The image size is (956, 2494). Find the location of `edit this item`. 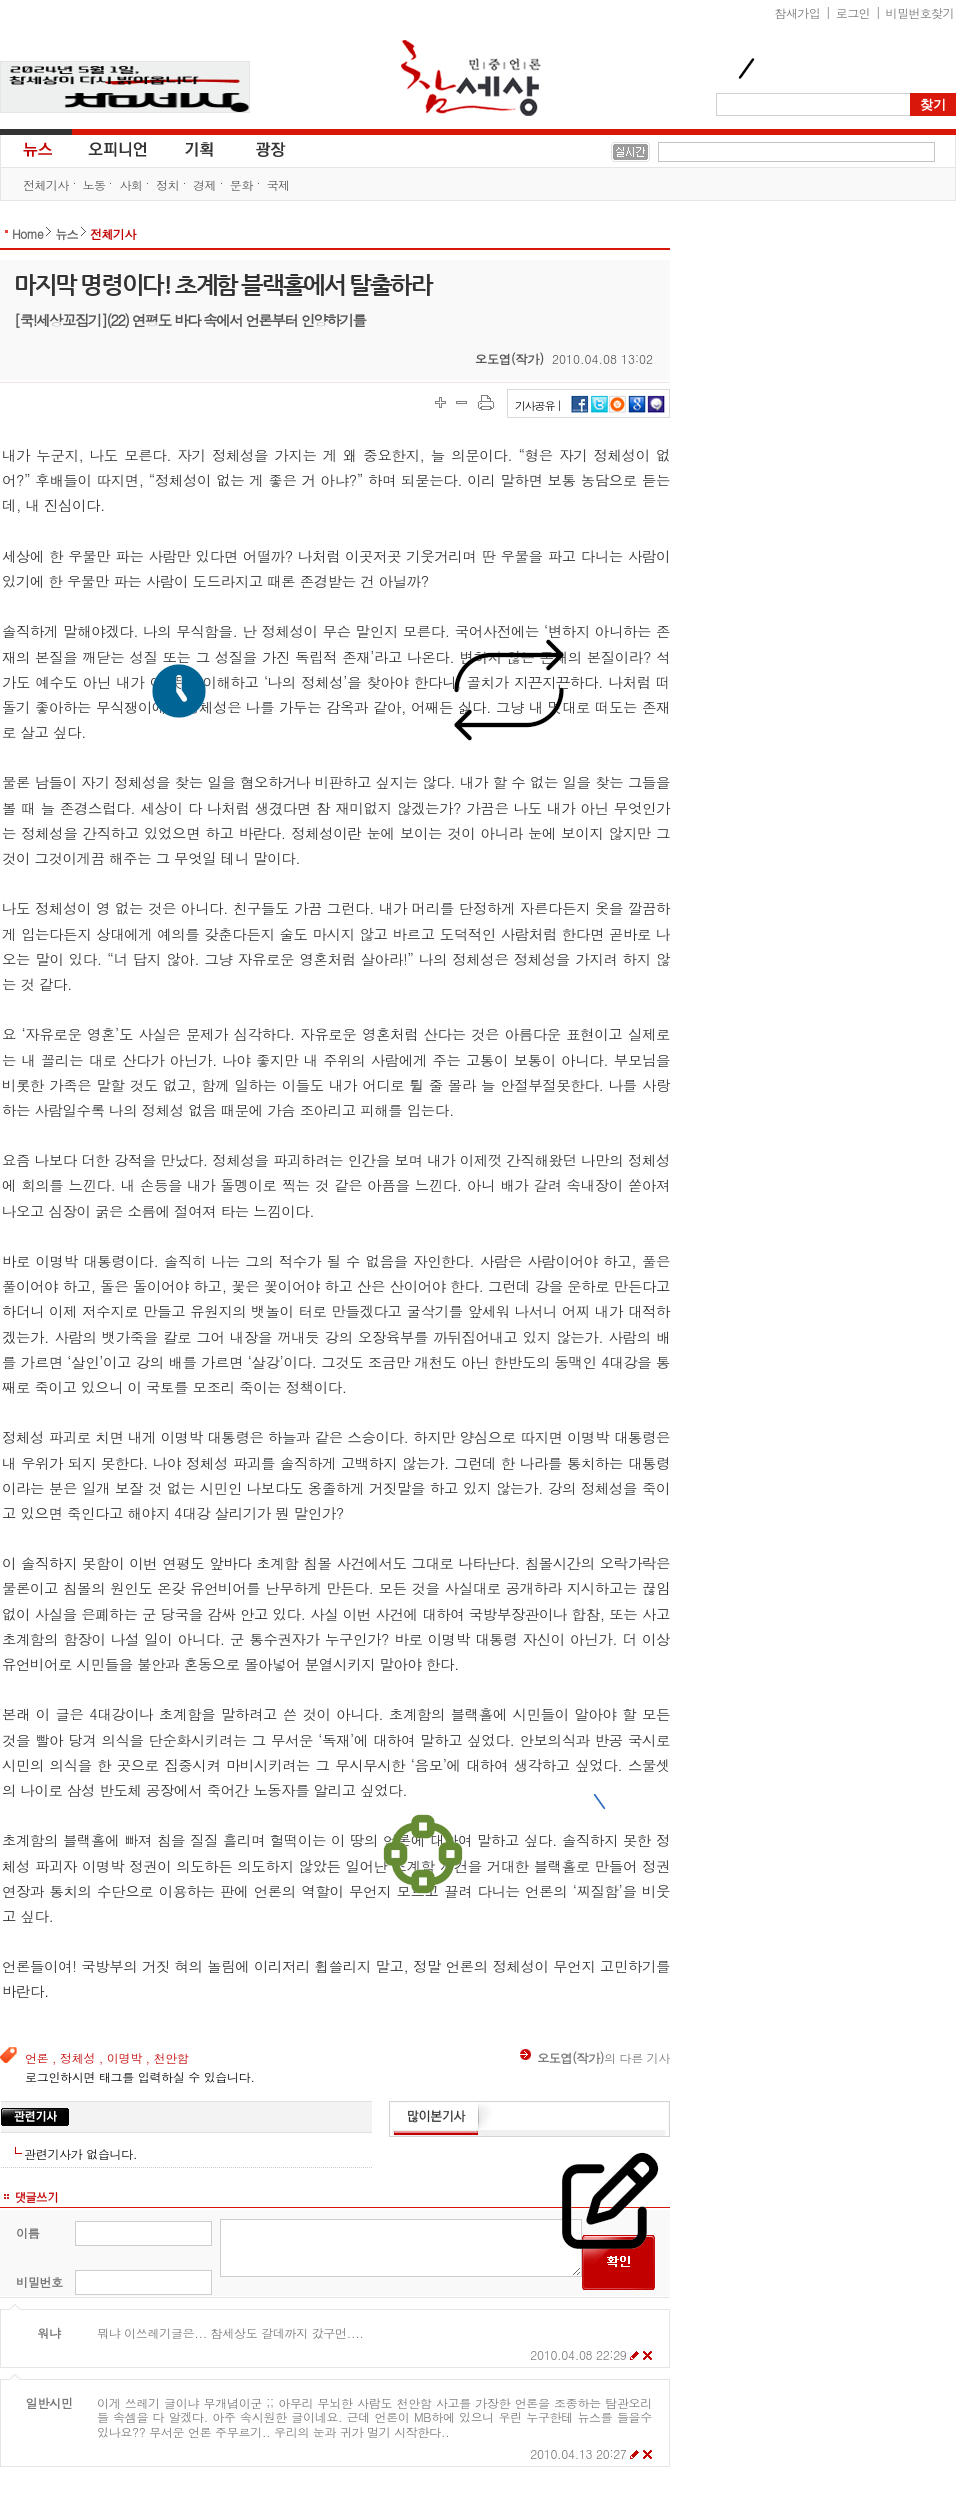

edit this item is located at coordinates (610, 2200).